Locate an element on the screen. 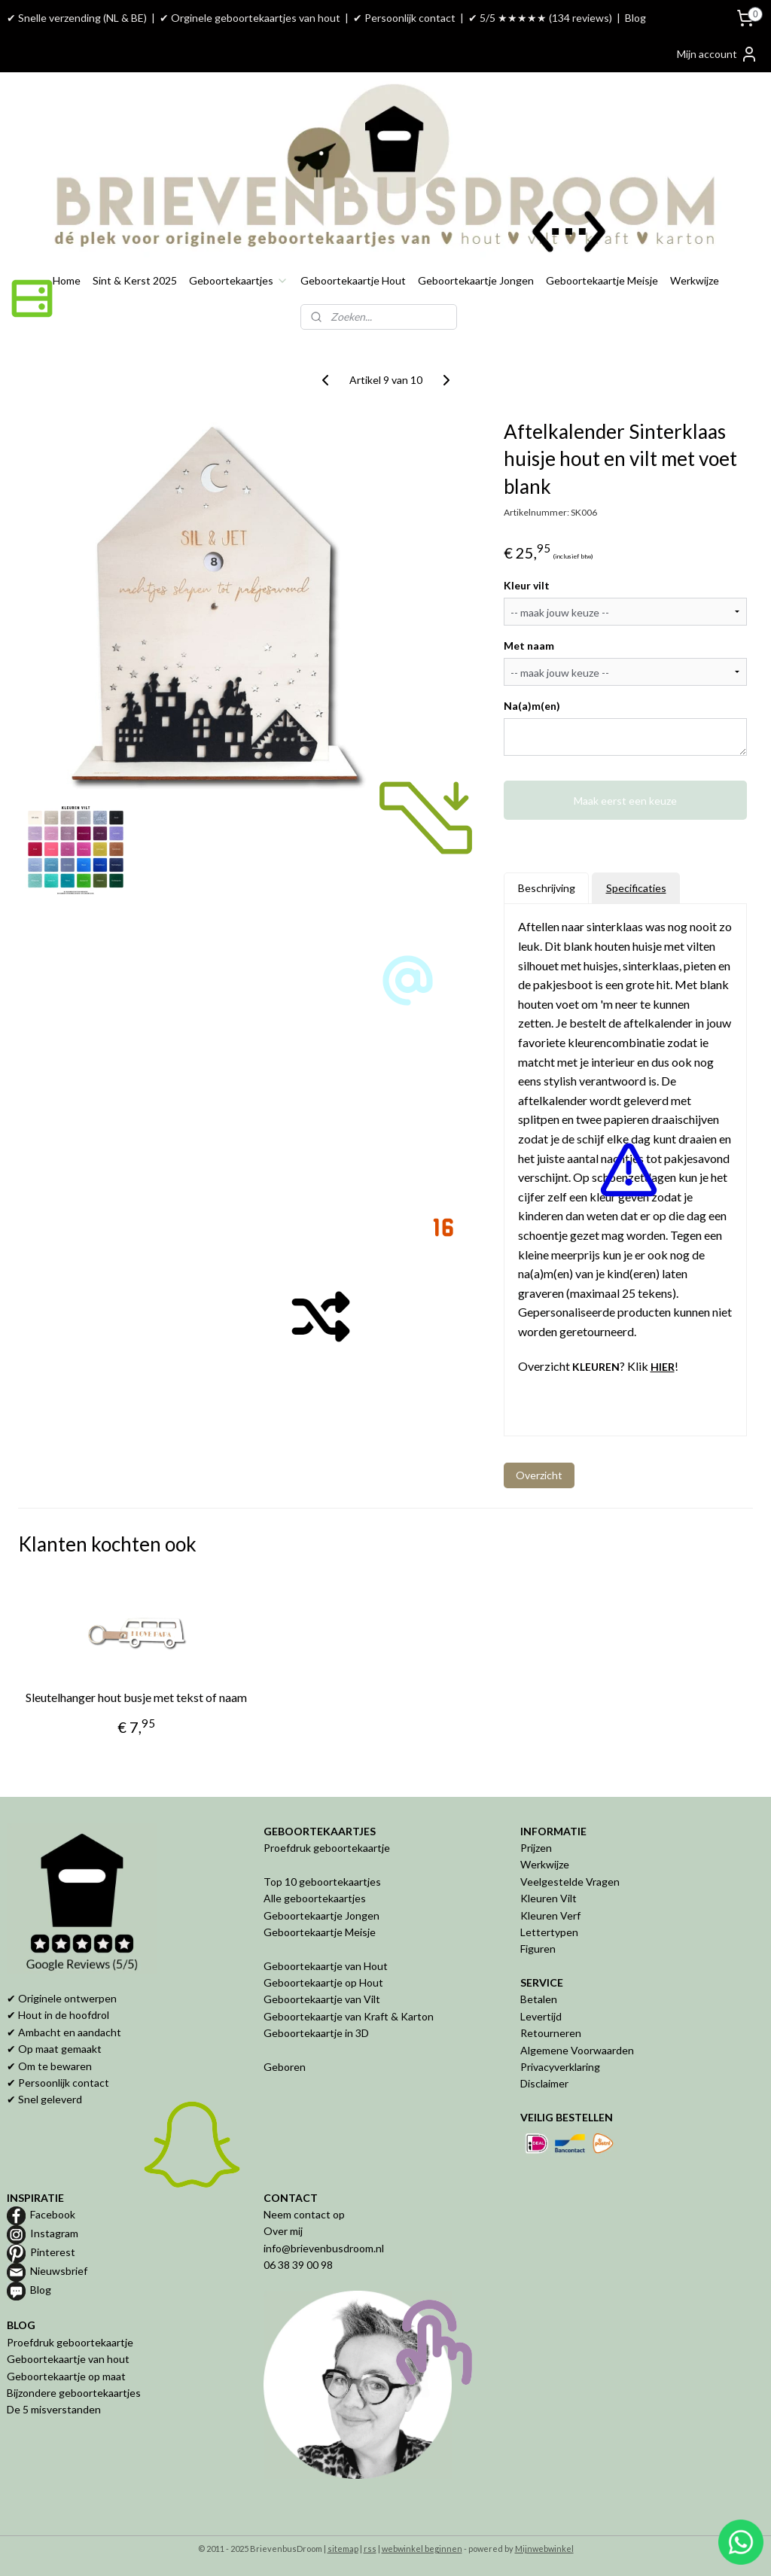 This screenshot has width=771, height=2576. indicates item number 16 in a list or sequence is located at coordinates (442, 1227).